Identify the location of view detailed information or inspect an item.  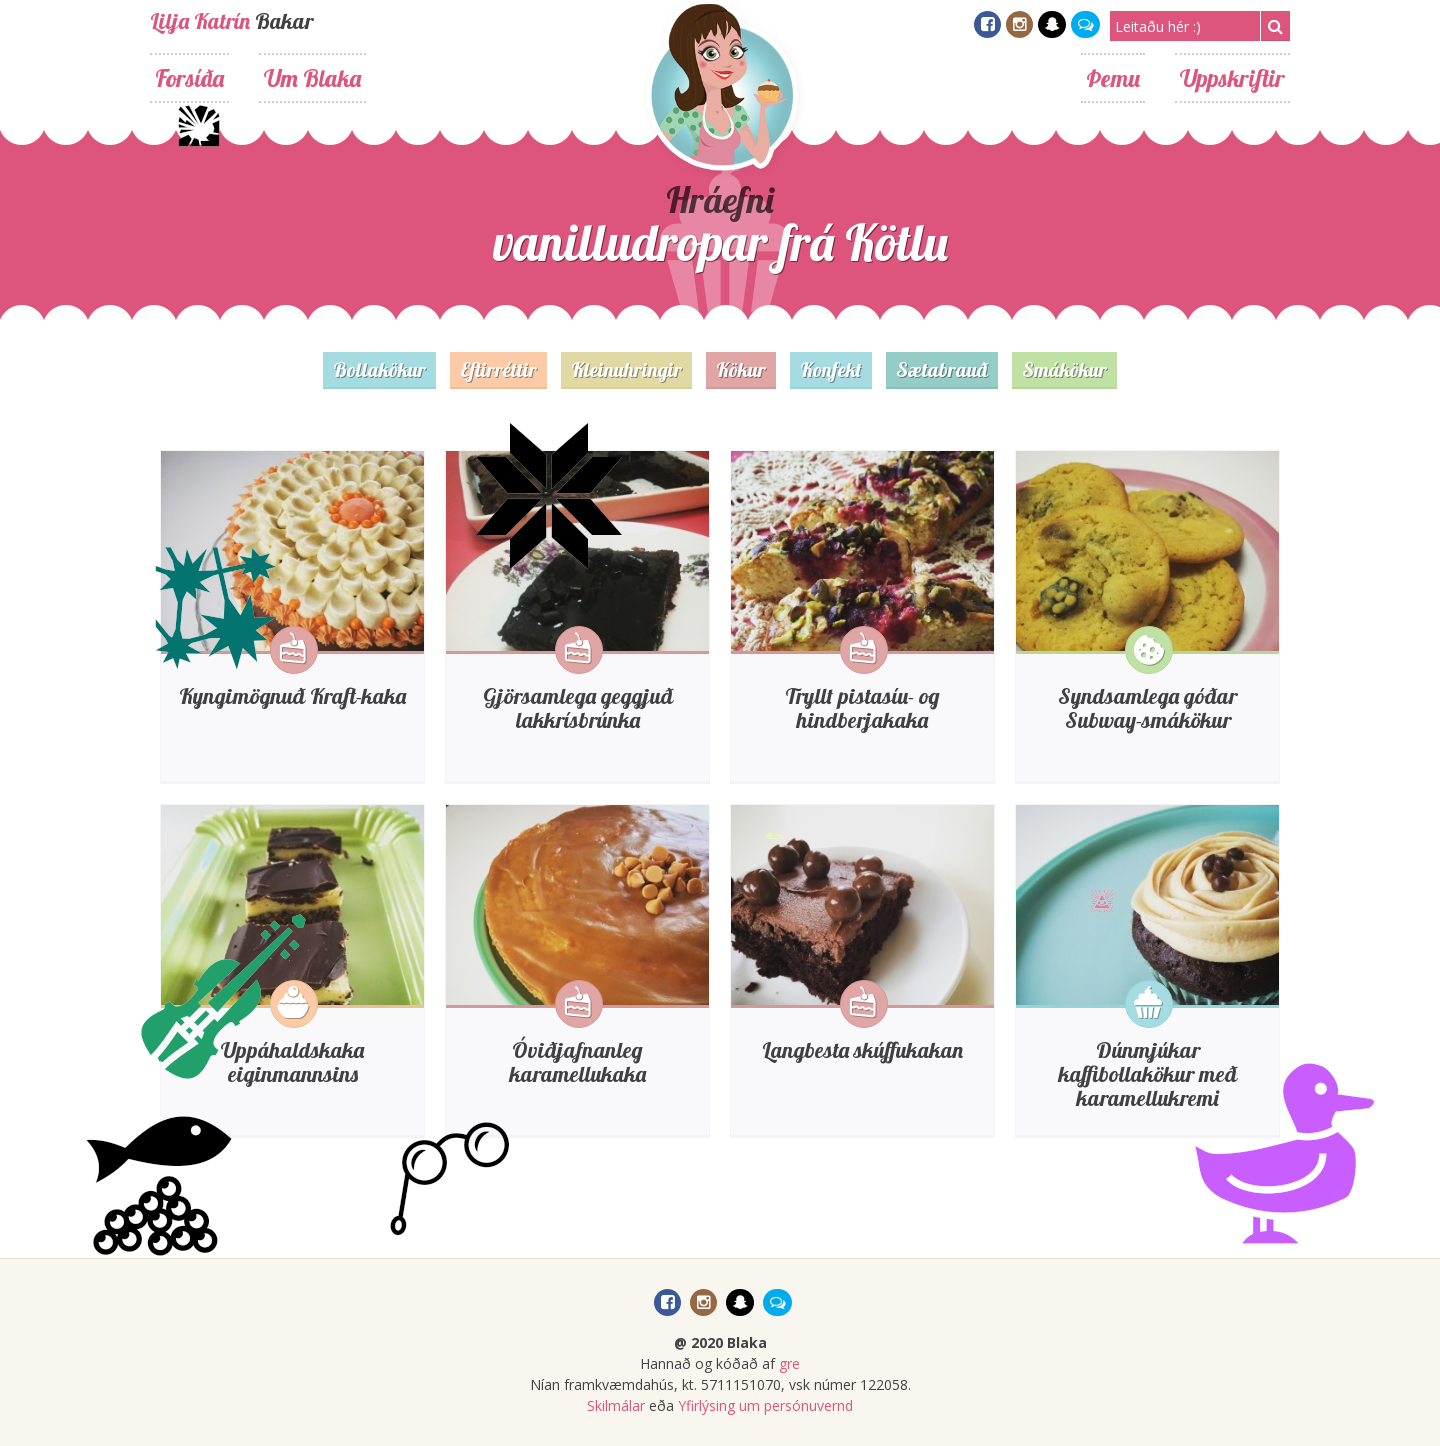
(448, 1178).